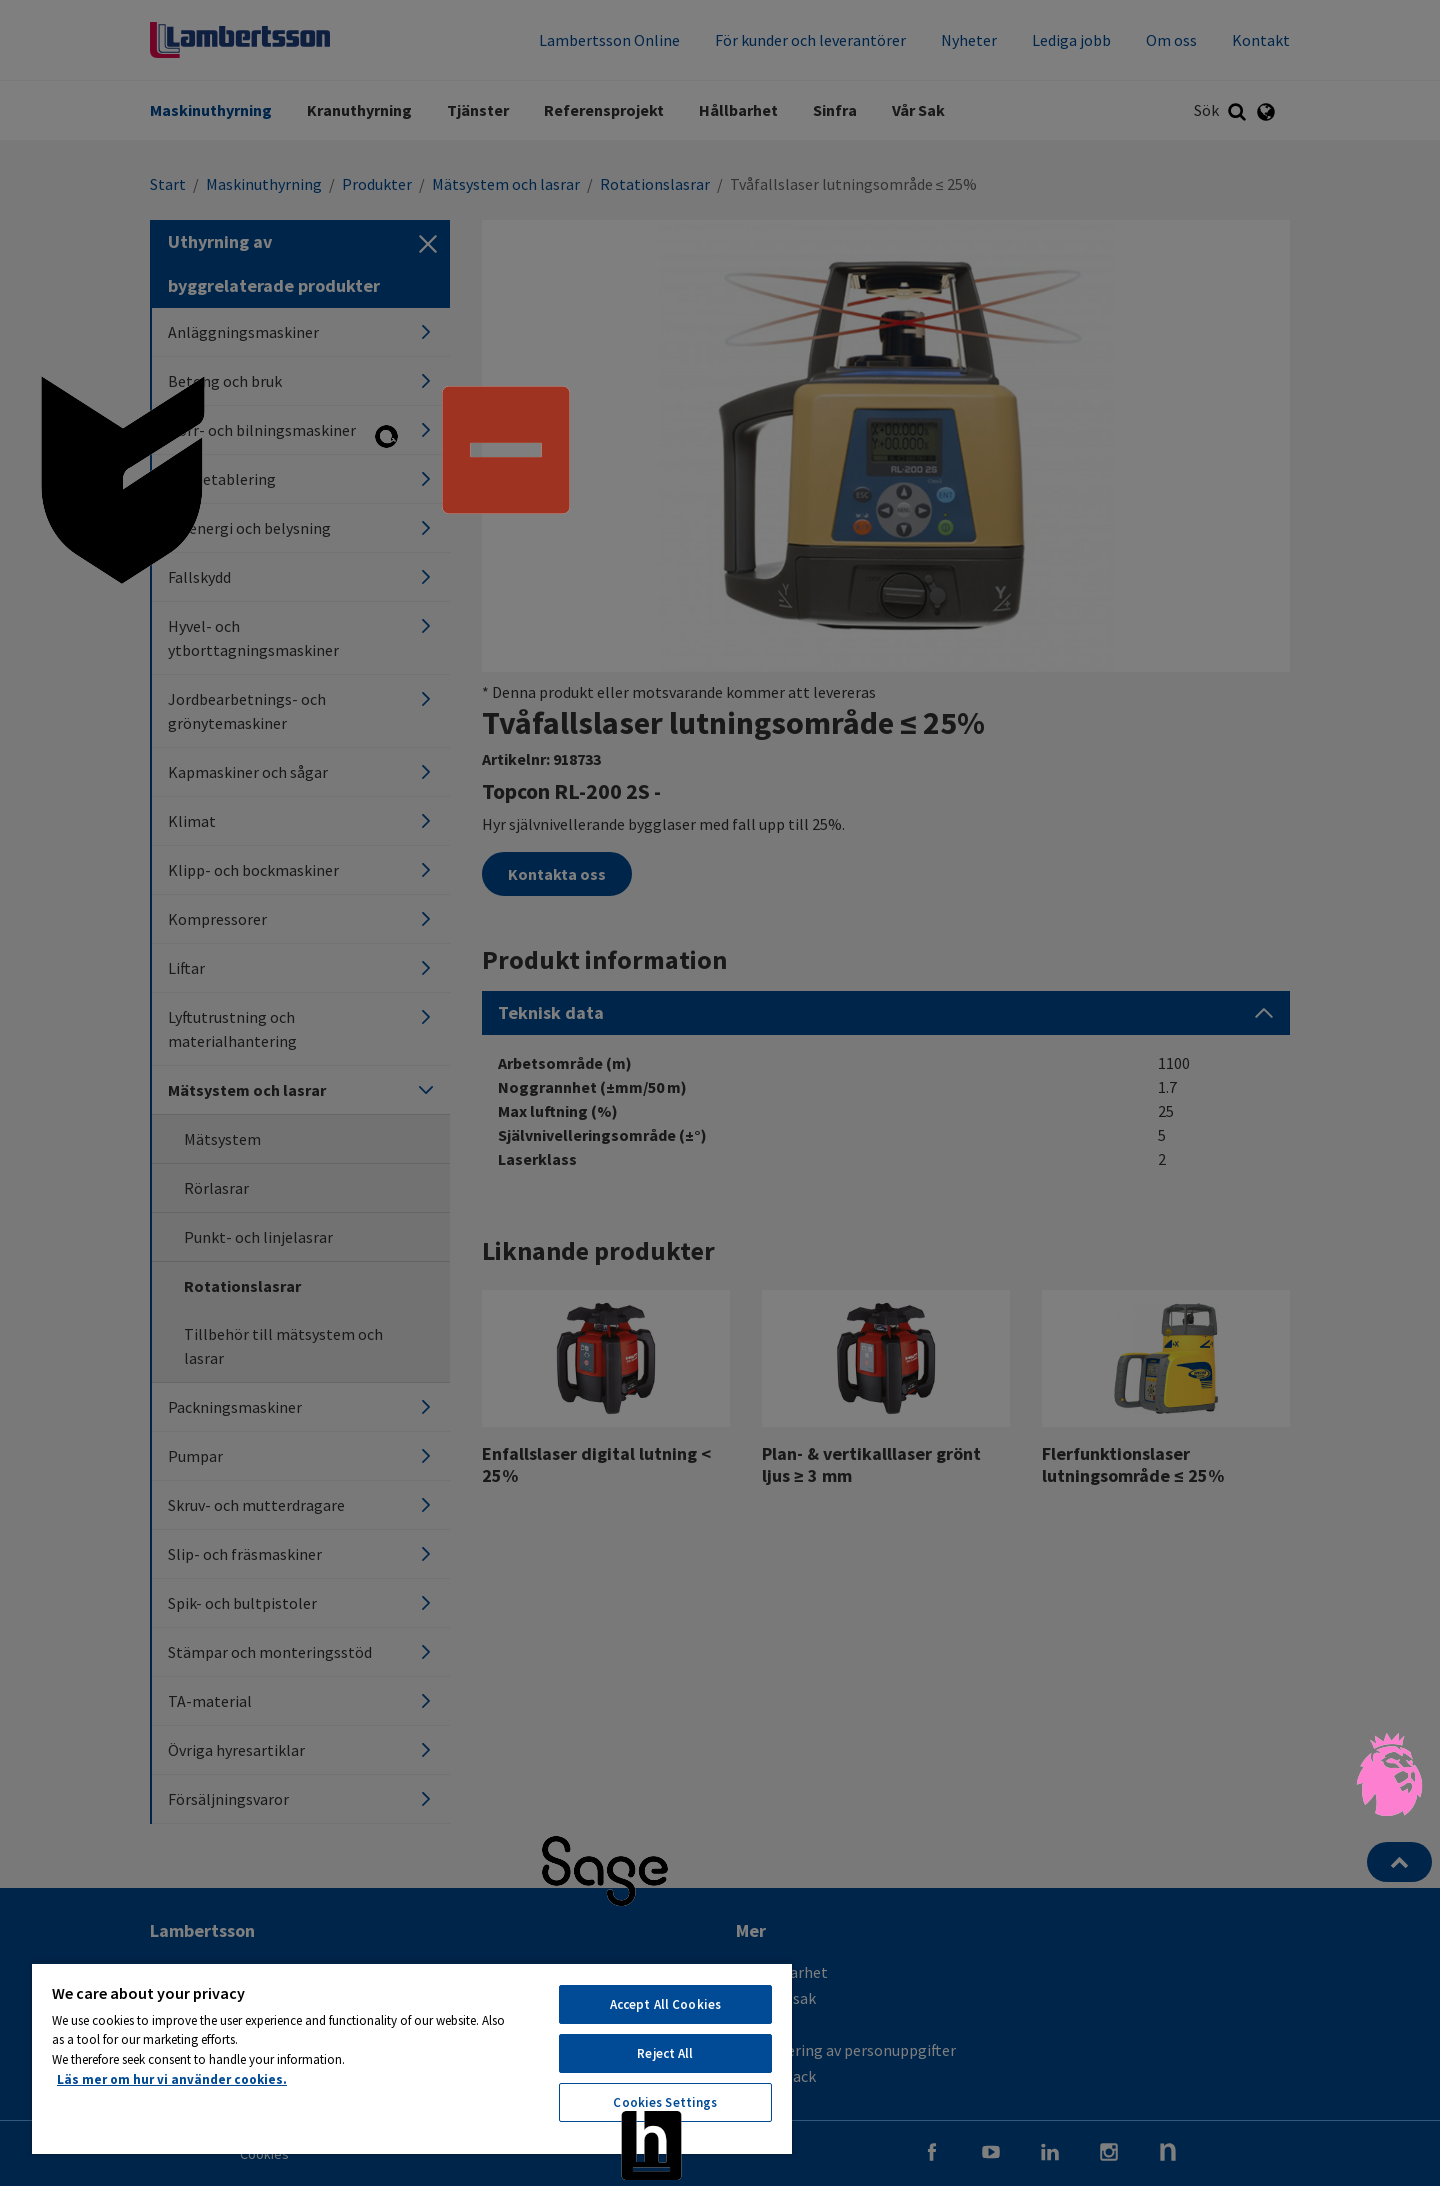  Describe the element at coordinates (506, 450) in the screenshot. I see `indicates a partially selected or indeterminate checkbox state` at that location.